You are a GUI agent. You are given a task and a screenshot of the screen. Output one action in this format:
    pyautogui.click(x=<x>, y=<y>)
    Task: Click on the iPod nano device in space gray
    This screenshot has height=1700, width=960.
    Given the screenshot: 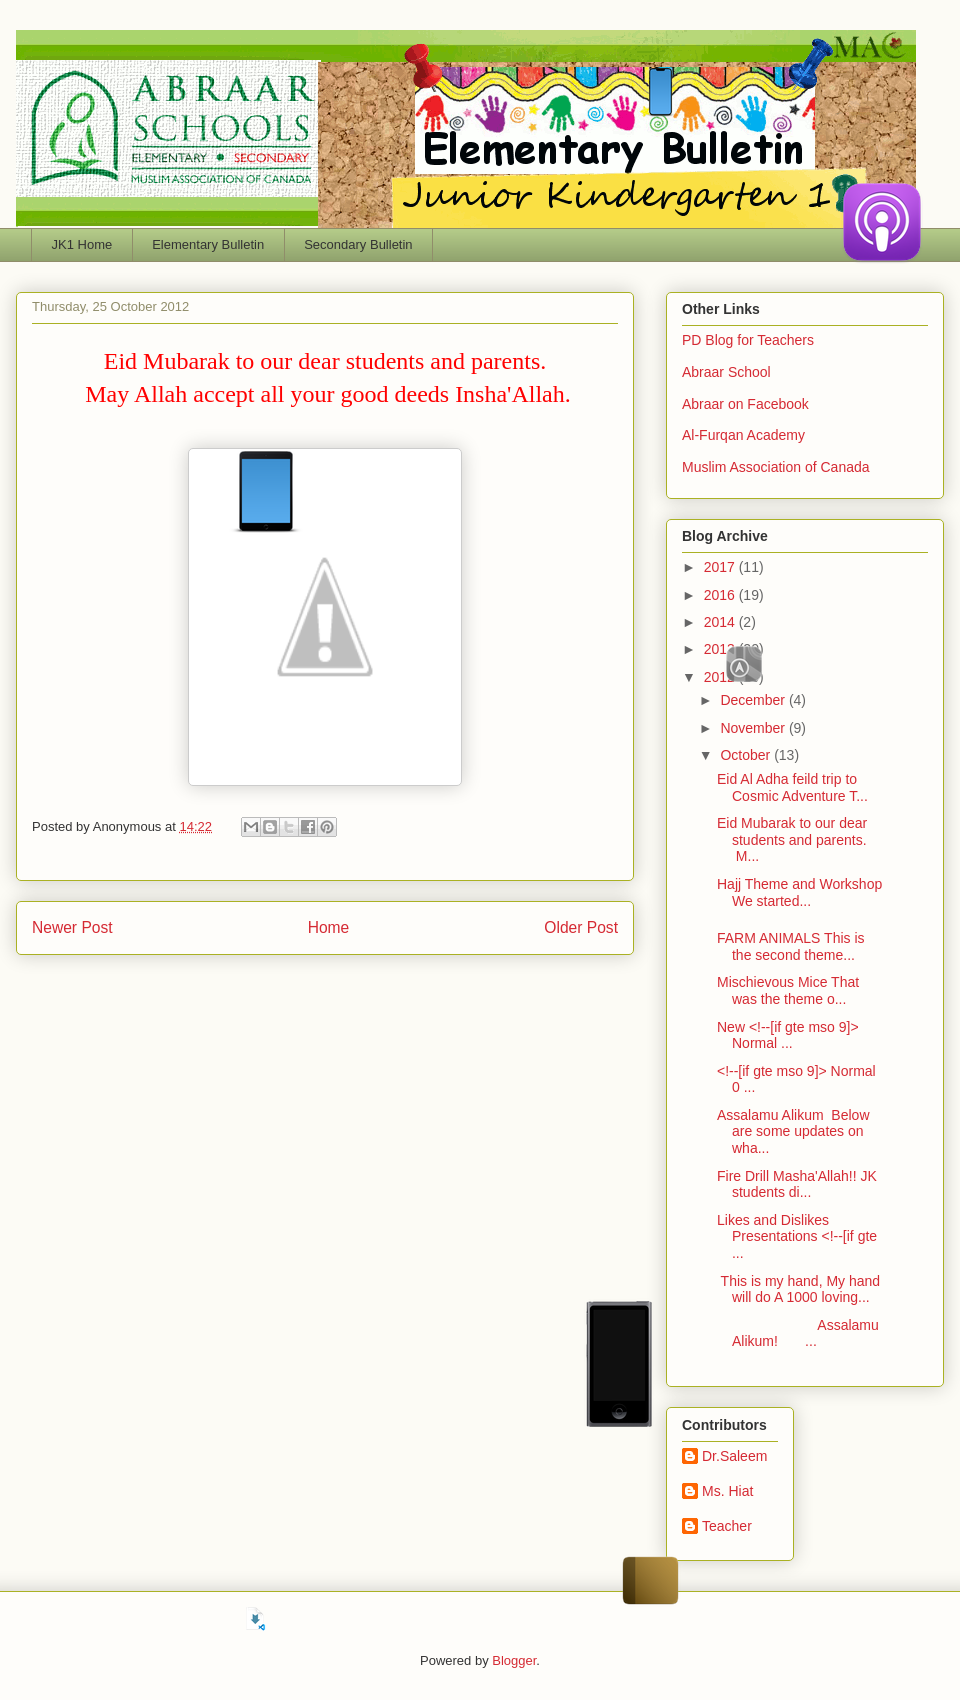 What is the action you would take?
    pyautogui.click(x=619, y=1364)
    